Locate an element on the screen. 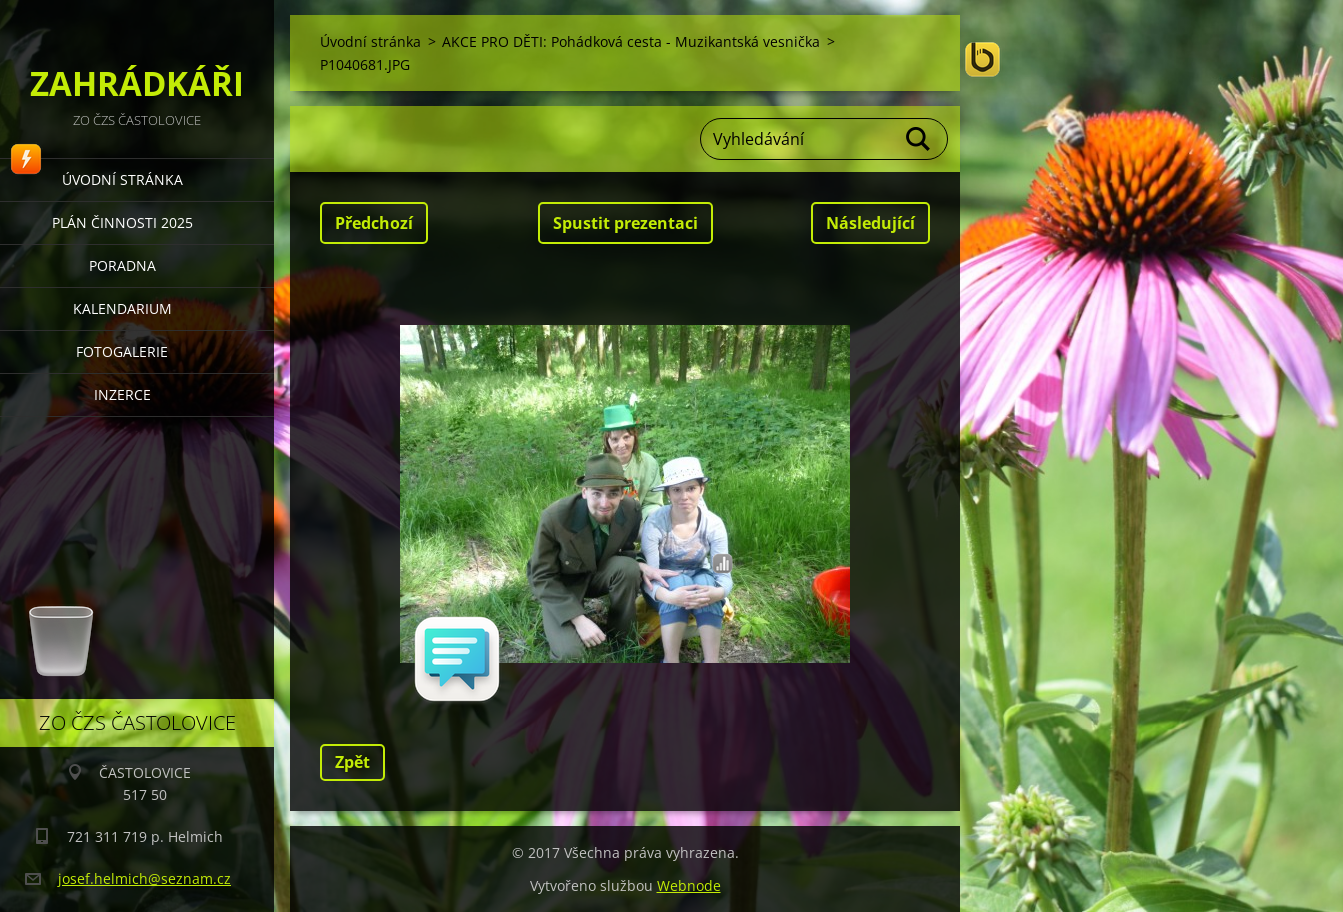  open the trash to view deleted items is located at coordinates (61, 640).